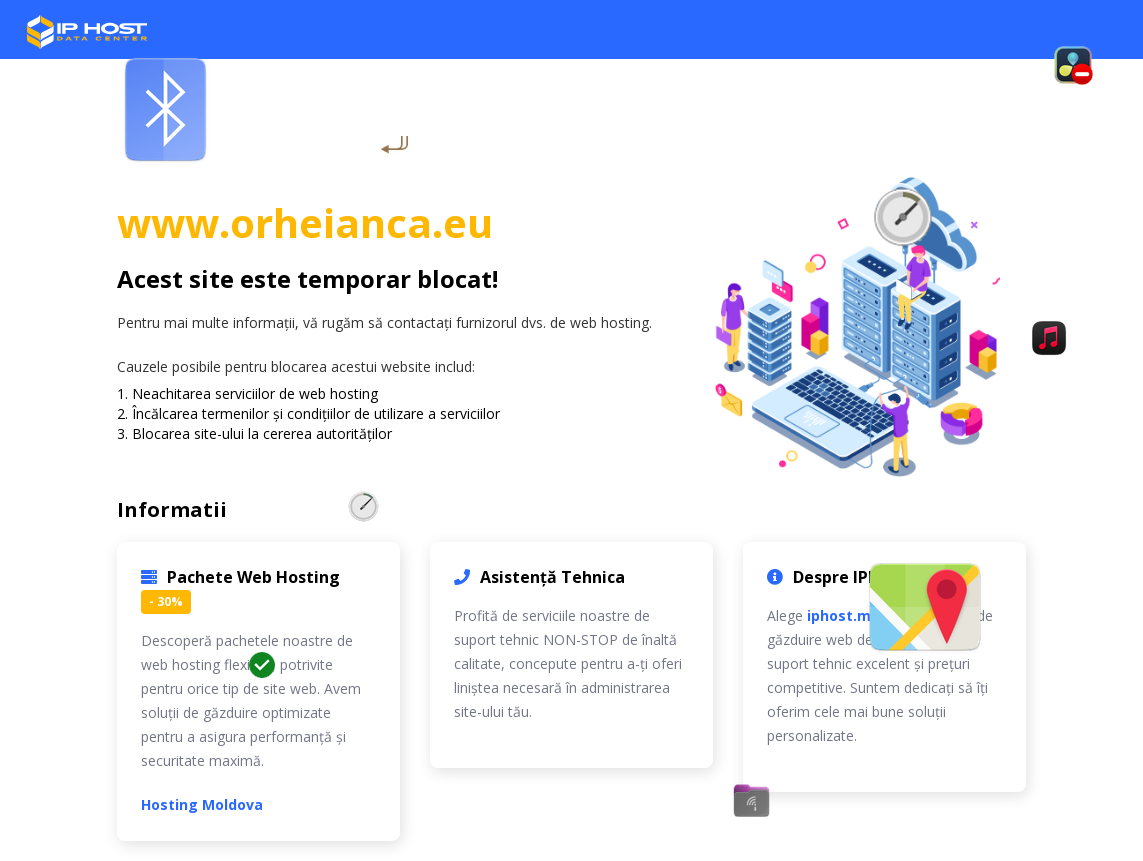 This screenshot has height=861, width=1143. I want to click on open insync cloud sync folder, so click(751, 800).